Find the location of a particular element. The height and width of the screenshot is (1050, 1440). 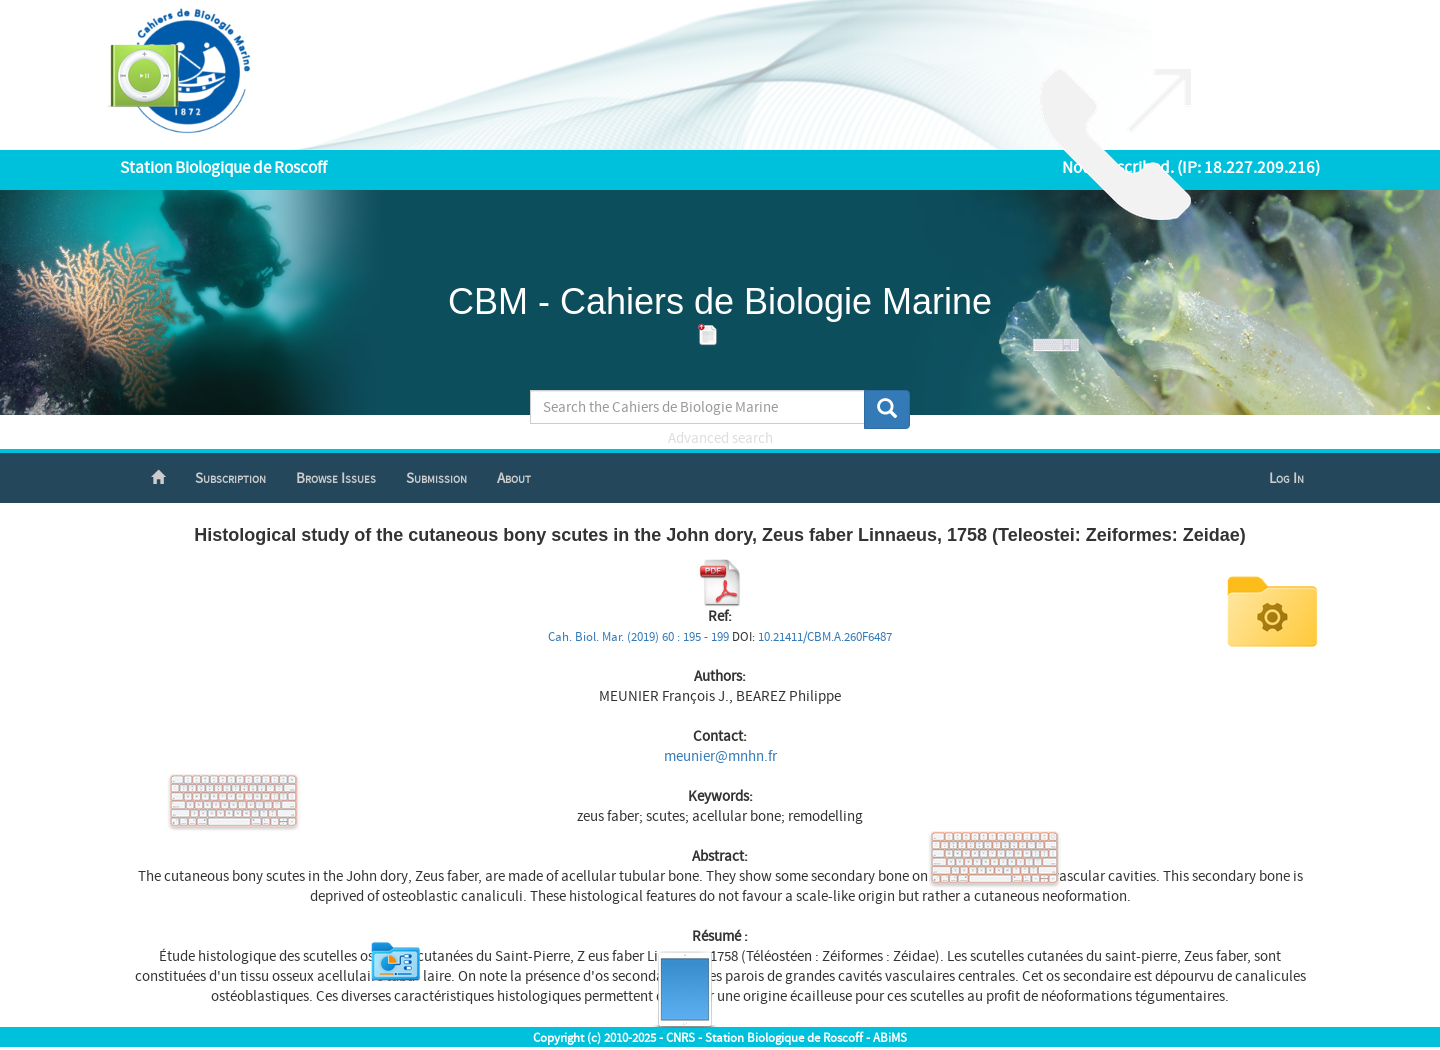

iPod shuffle device connected is located at coordinates (144, 75).